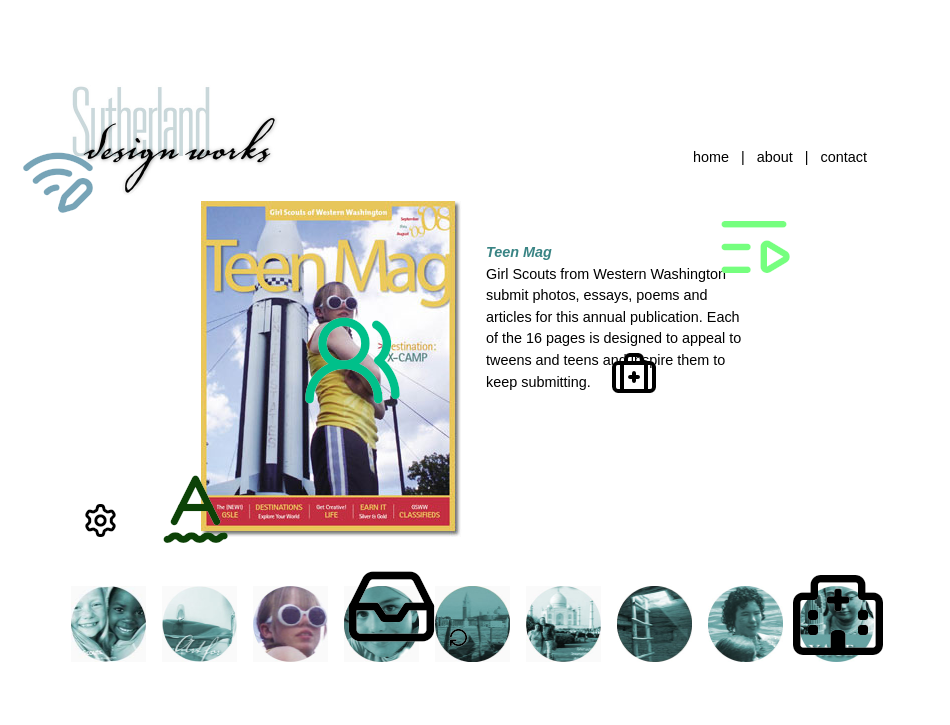  I want to click on enable spell check or text correction, so click(195, 507).